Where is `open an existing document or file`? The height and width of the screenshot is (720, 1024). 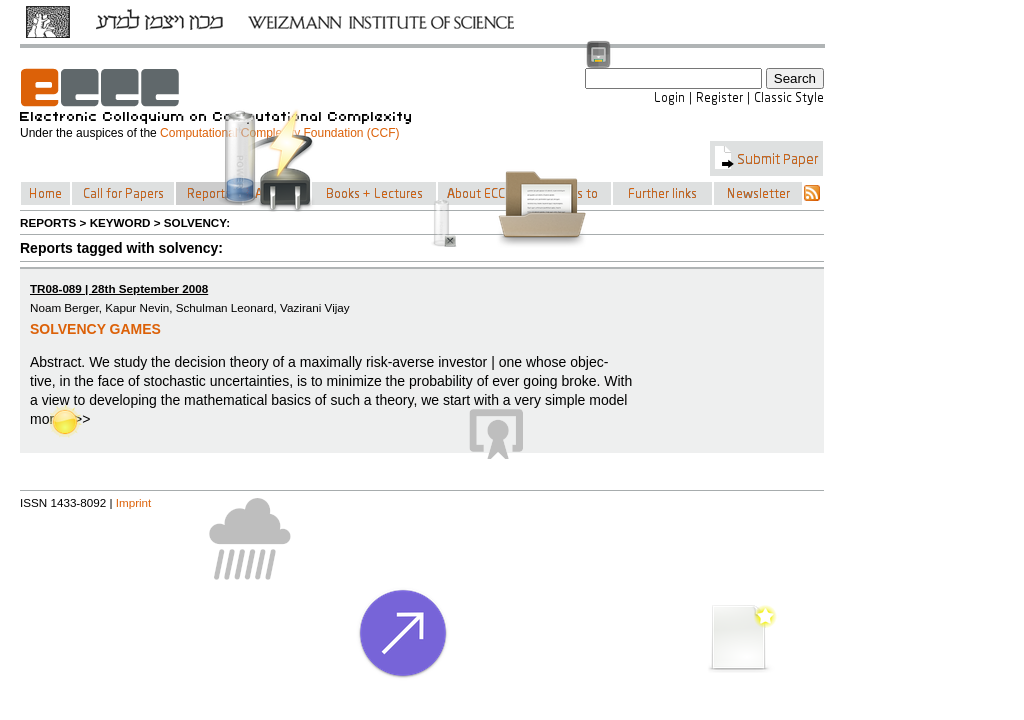 open an existing document or file is located at coordinates (541, 208).